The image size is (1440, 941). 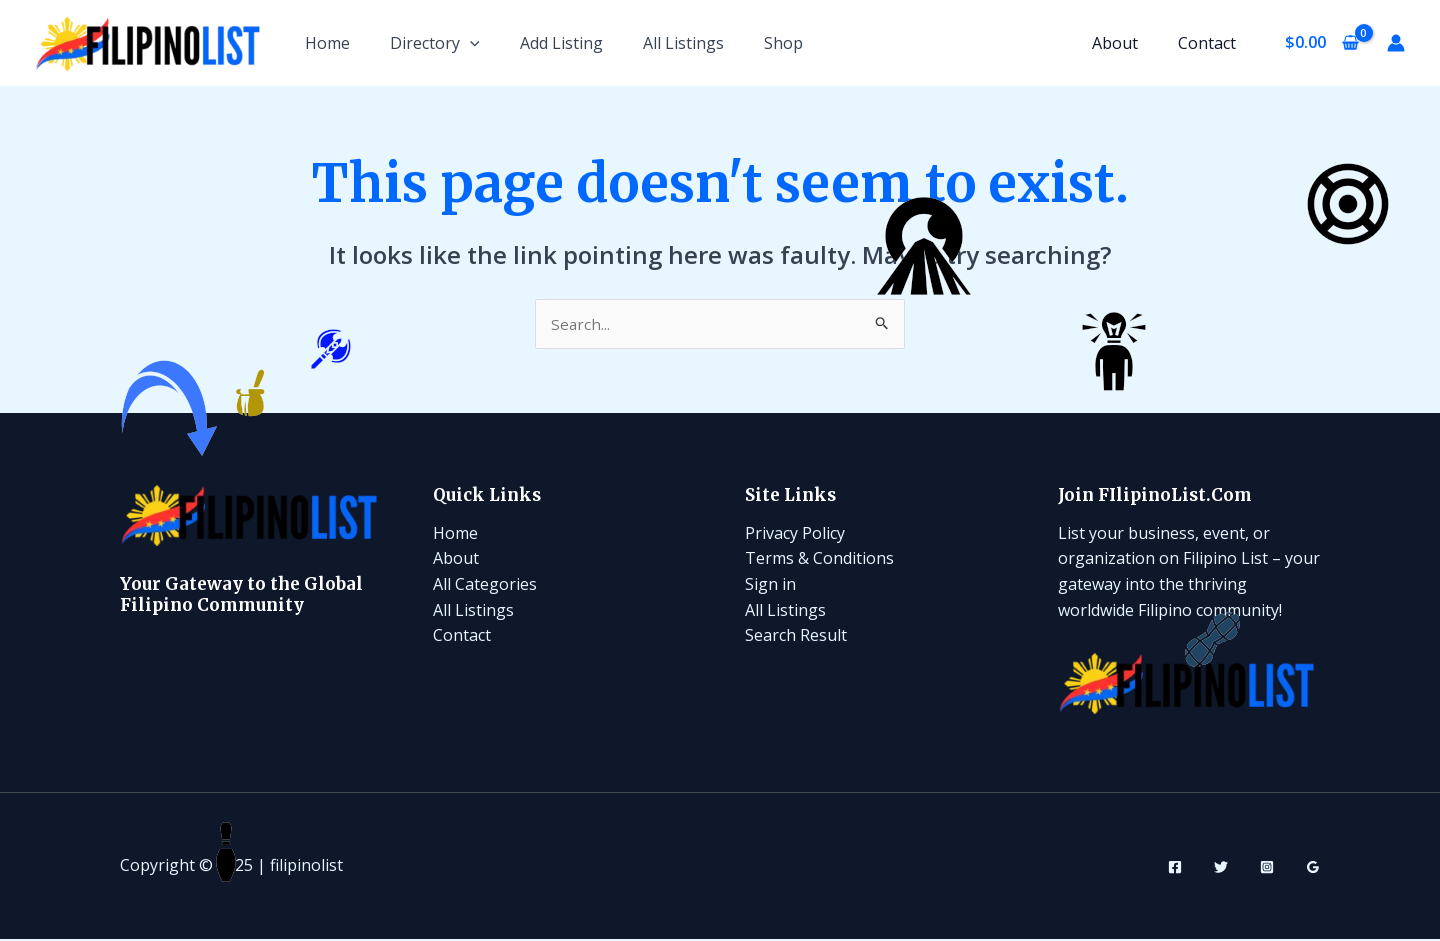 What do you see at coordinates (168, 408) in the screenshot?
I see `perform a dunk or slam action in a game` at bounding box center [168, 408].